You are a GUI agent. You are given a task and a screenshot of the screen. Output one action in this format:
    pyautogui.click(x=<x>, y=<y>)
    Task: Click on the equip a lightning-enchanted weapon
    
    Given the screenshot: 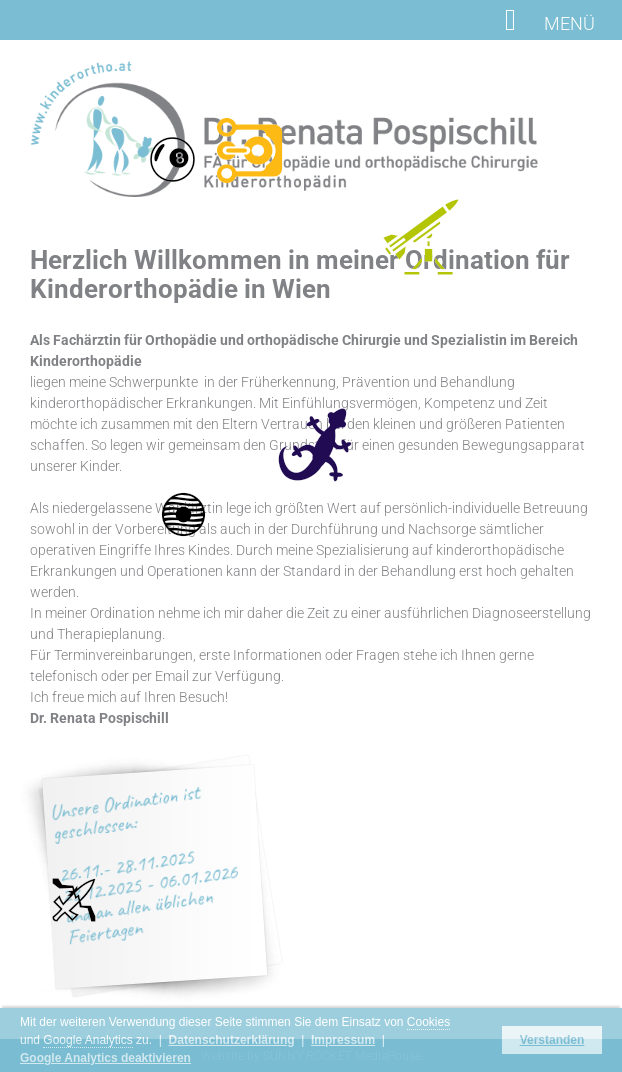 What is the action you would take?
    pyautogui.click(x=74, y=900)
    